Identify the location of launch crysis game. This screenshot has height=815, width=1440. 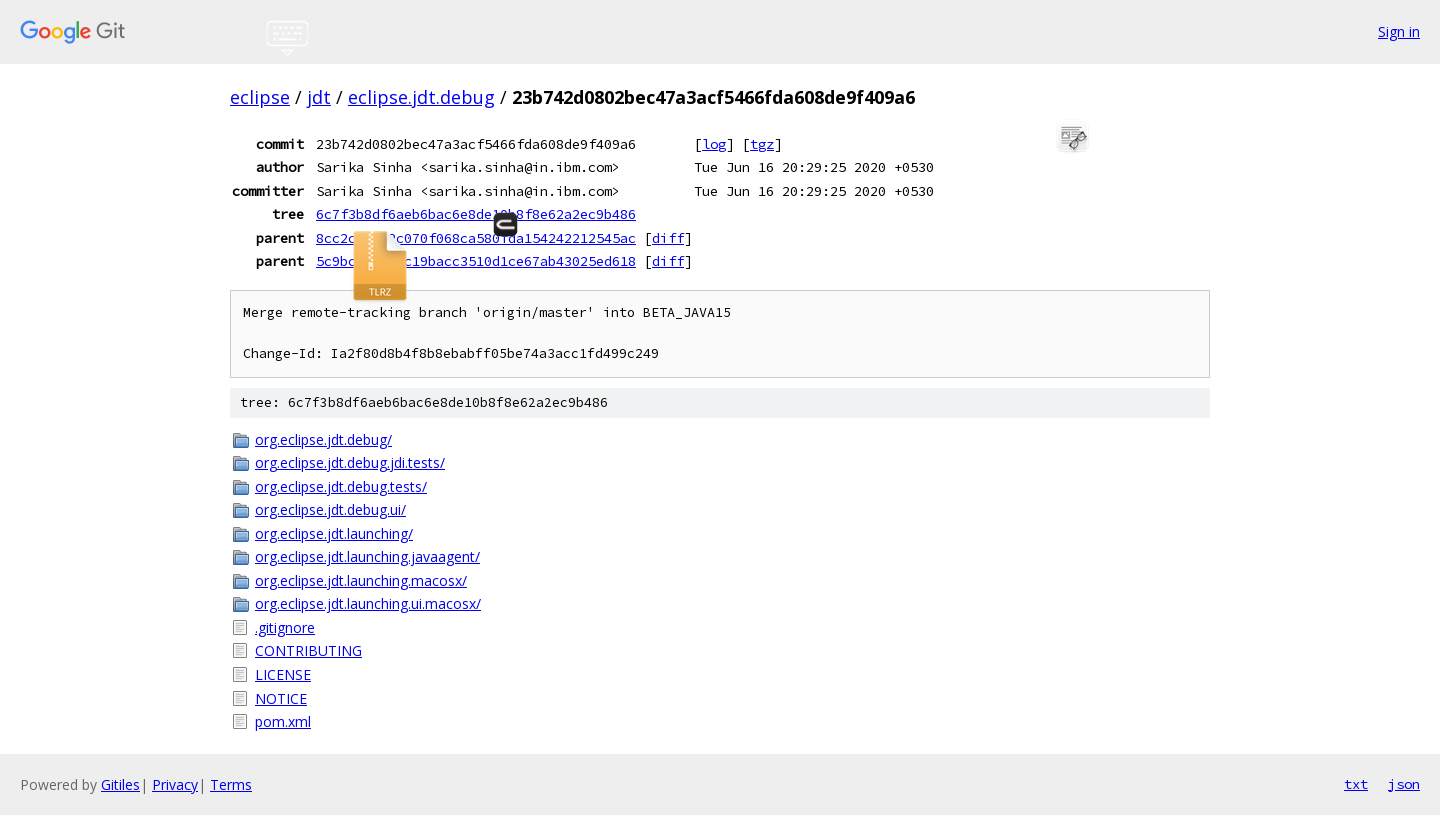
(505, 224).